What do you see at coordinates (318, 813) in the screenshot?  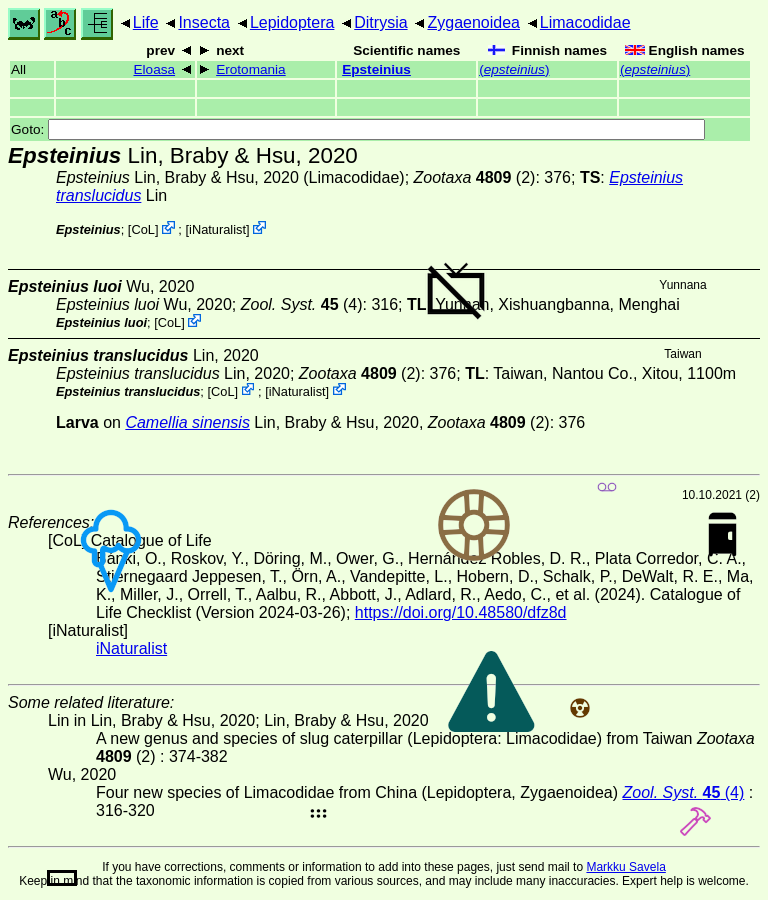 I see `drag to reorder or rearrange items` at bounding box center [318, 813].